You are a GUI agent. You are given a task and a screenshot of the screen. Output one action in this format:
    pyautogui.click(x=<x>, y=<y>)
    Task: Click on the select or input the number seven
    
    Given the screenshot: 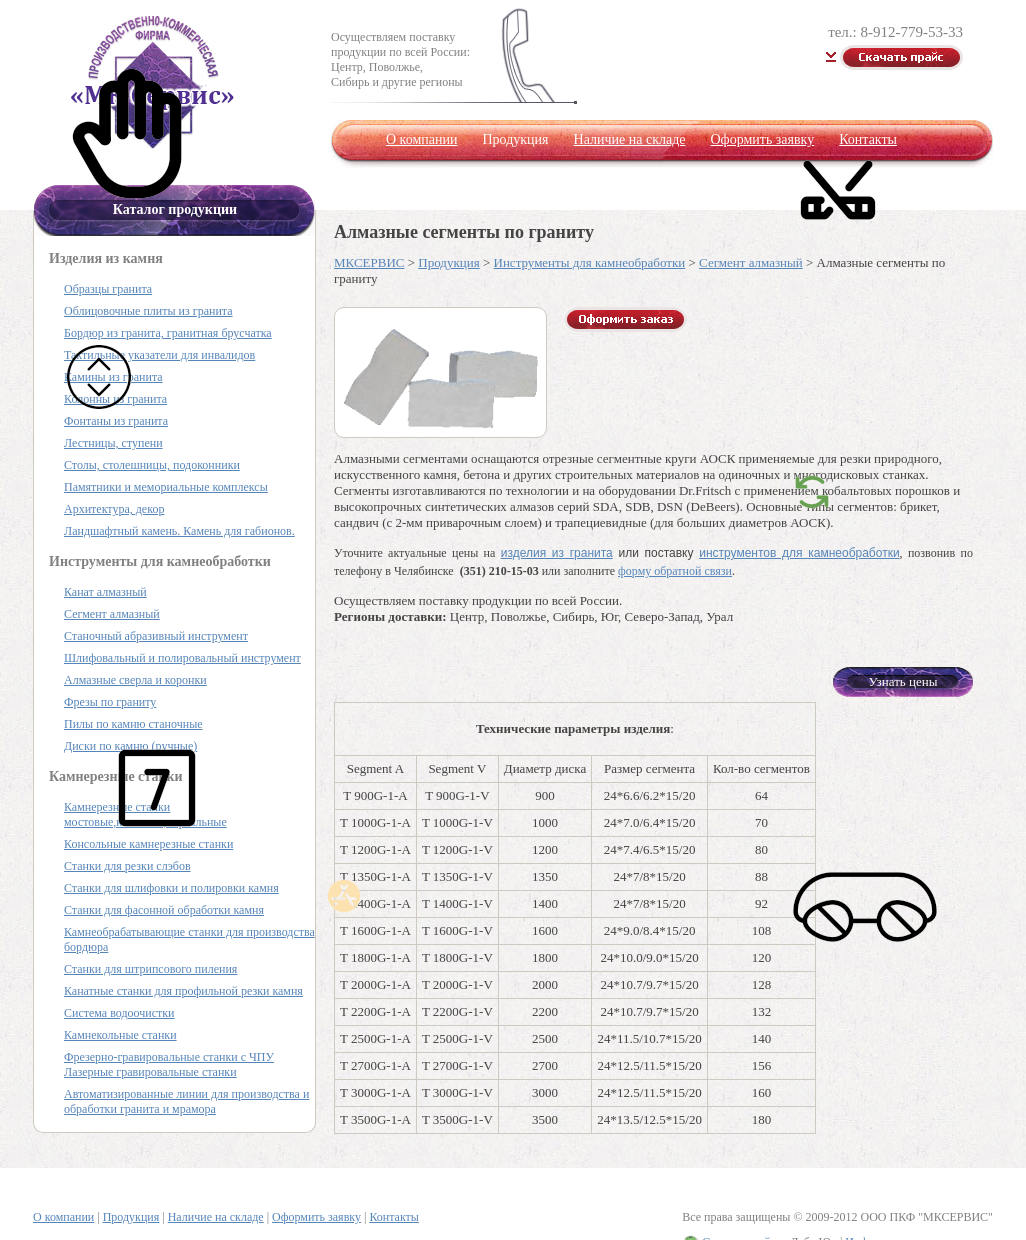 What is the action you would take?
    pyautogui.click(x=157, y=788)
    